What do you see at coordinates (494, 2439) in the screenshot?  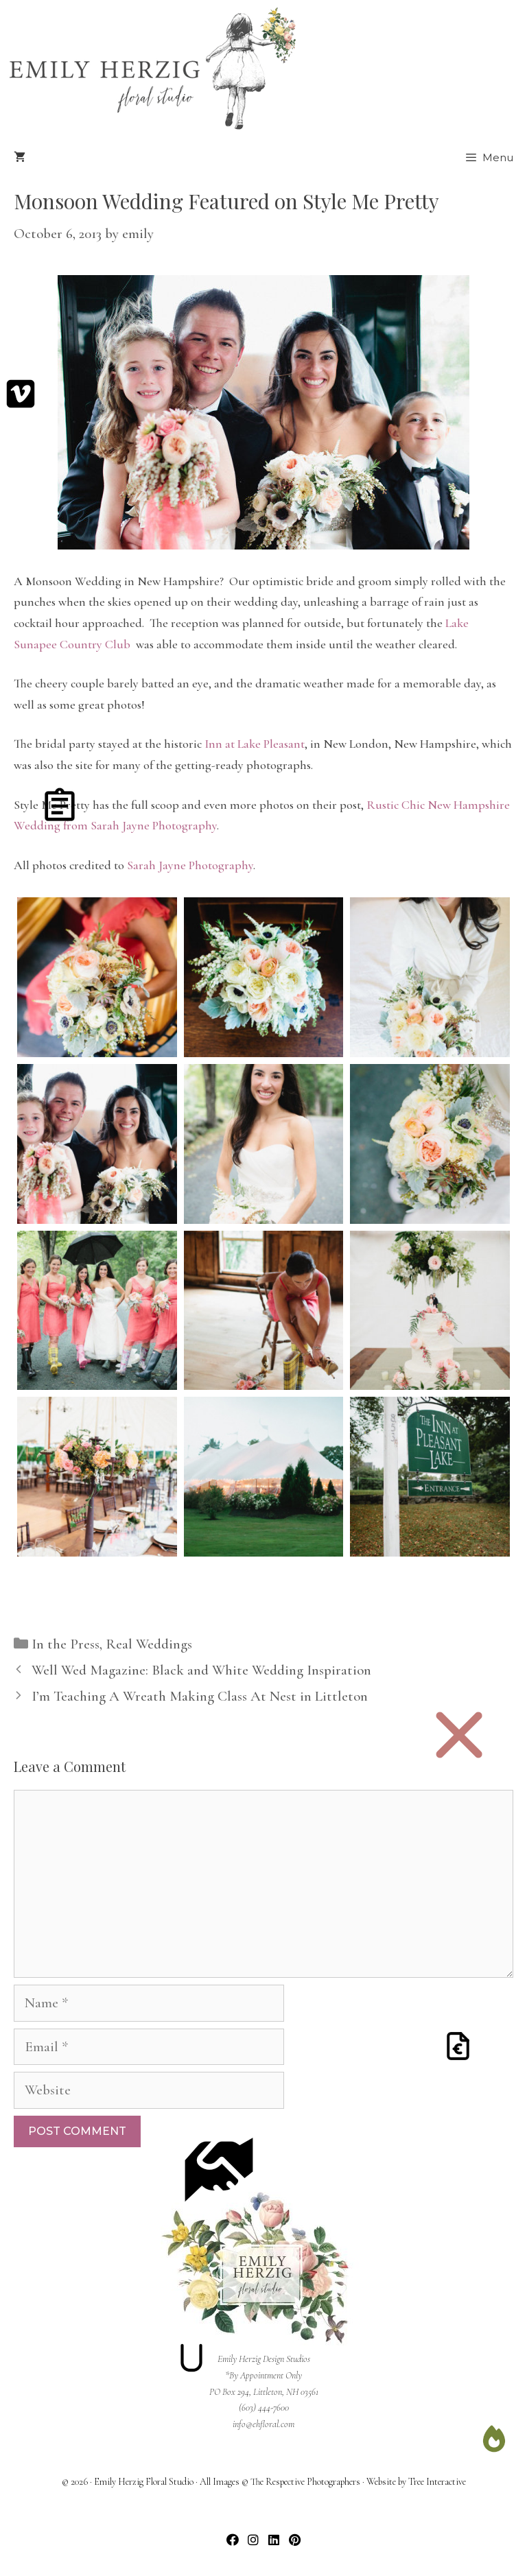 I see `indicates trending or popular content` at bounding box center [494, 2439].